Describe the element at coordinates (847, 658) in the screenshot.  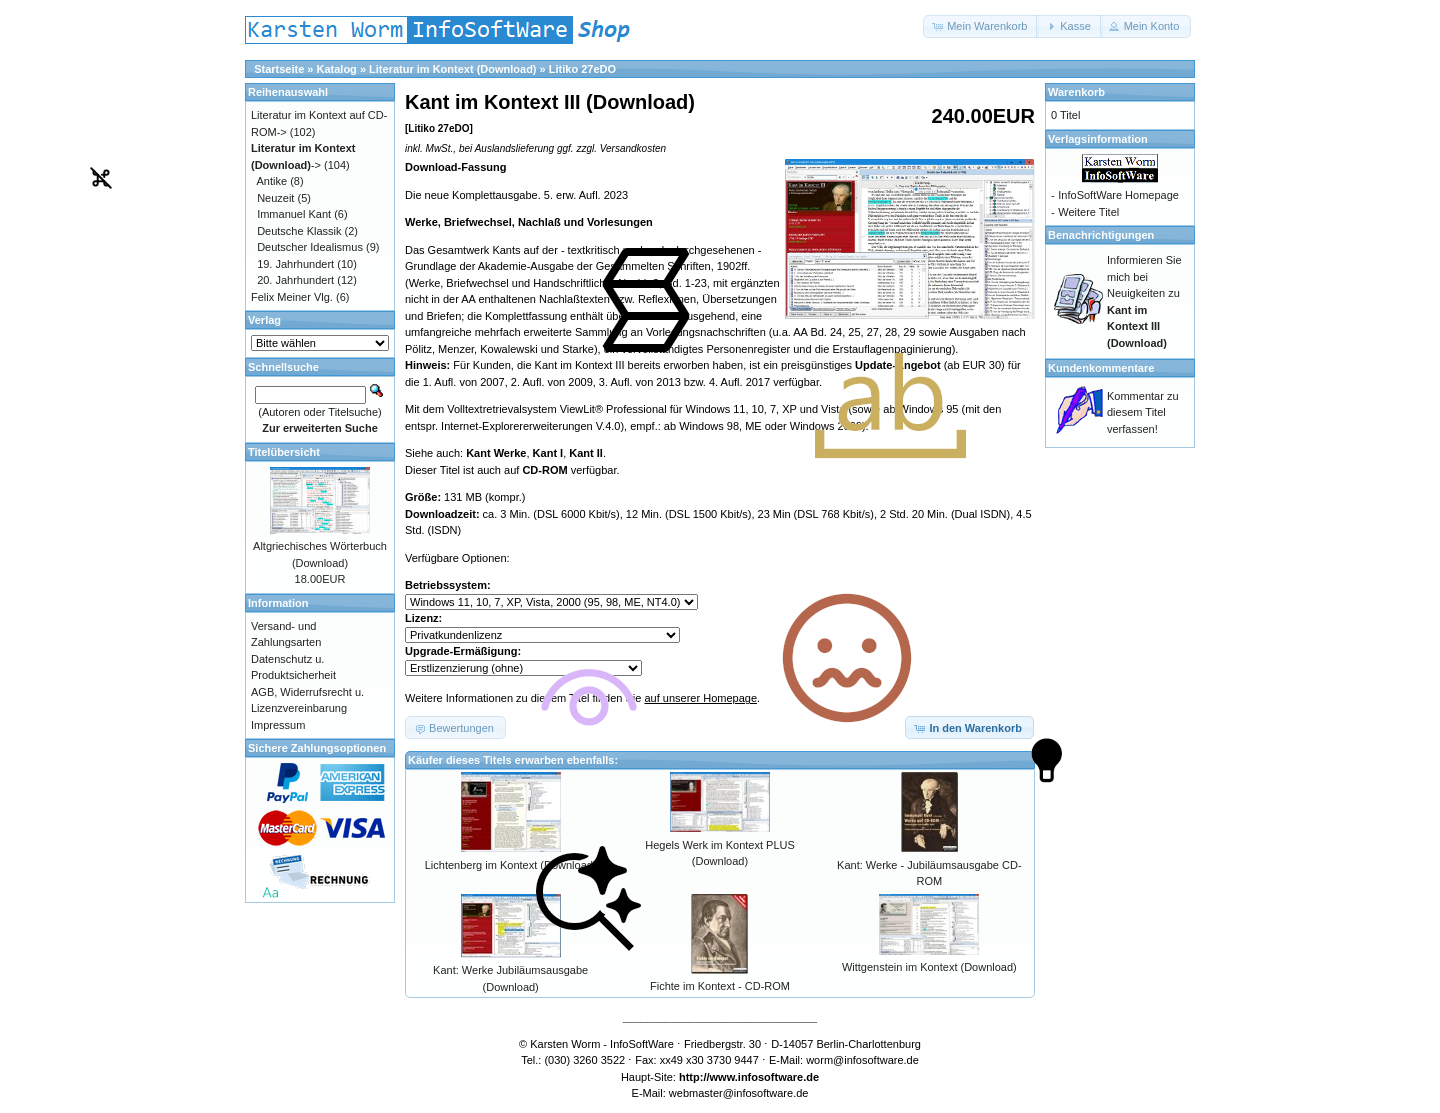
I see `indicates a nervous or anxious status` at that location.